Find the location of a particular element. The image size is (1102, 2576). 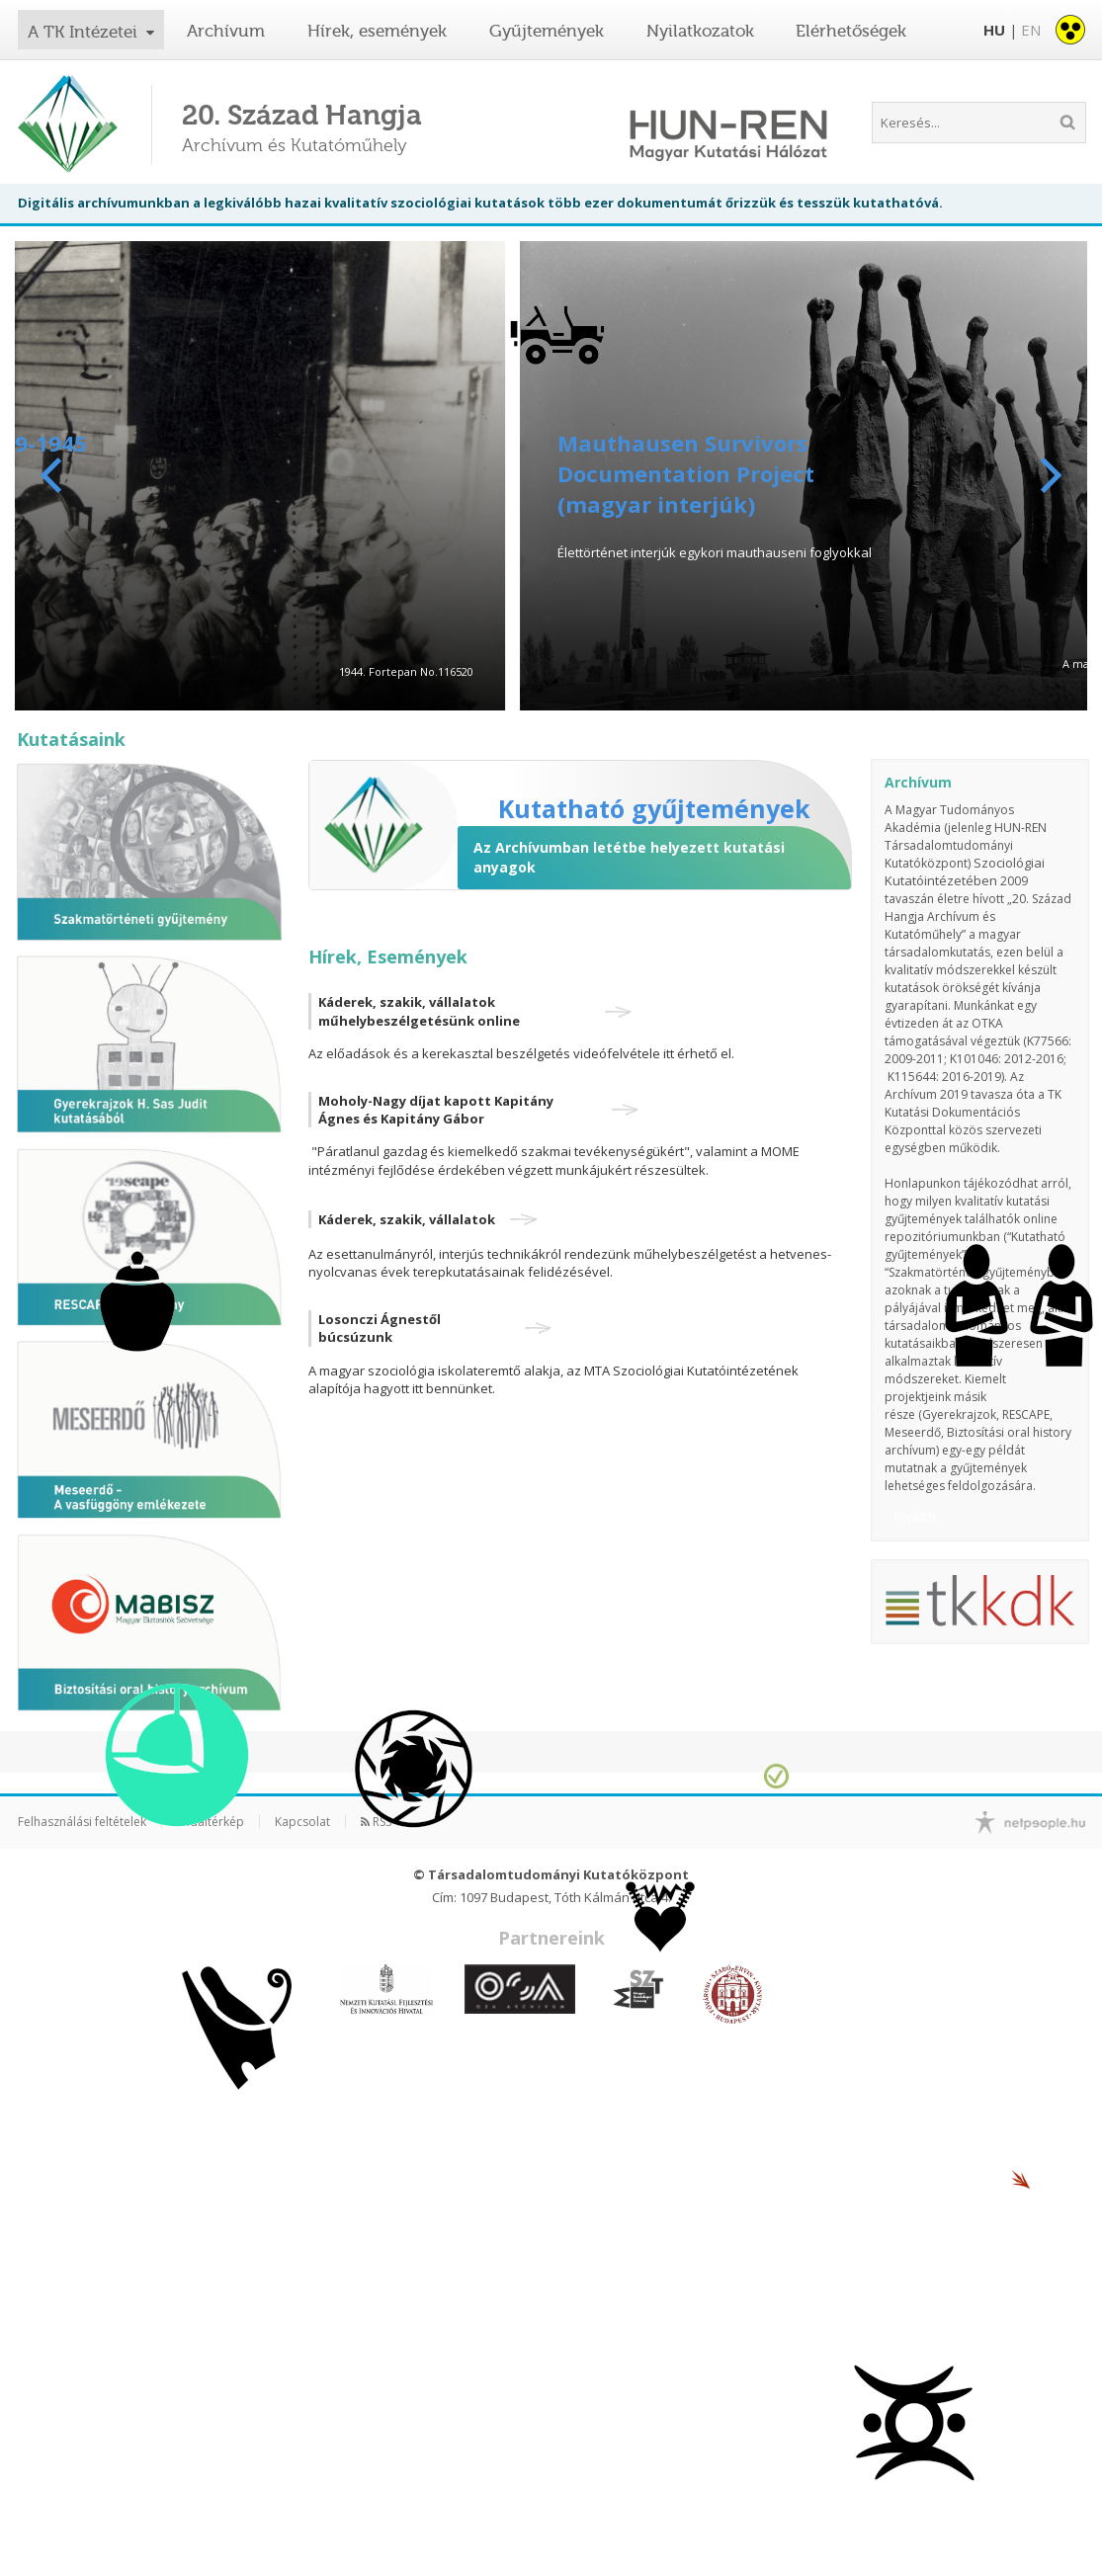

indicates a confirmed or completed action is located at coordinates (776, 1776).